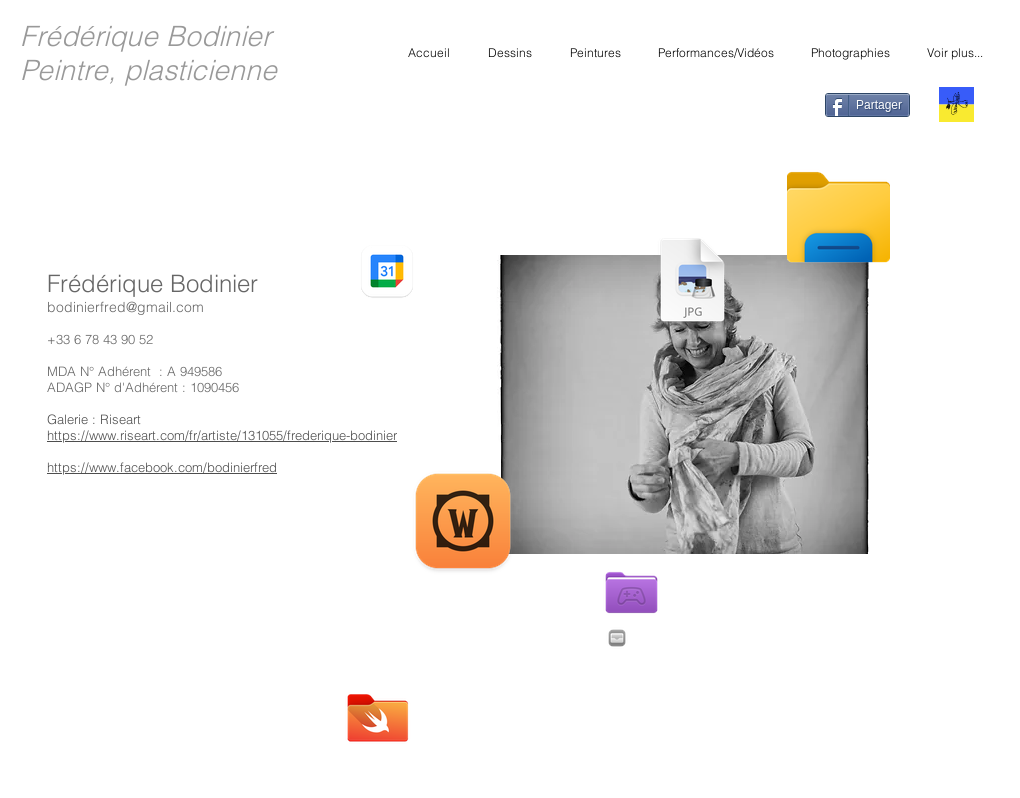  What do you see at coordinates (692, 281) in the screenshot?
I see `a jpg image file` at bounding box center [692, 281].